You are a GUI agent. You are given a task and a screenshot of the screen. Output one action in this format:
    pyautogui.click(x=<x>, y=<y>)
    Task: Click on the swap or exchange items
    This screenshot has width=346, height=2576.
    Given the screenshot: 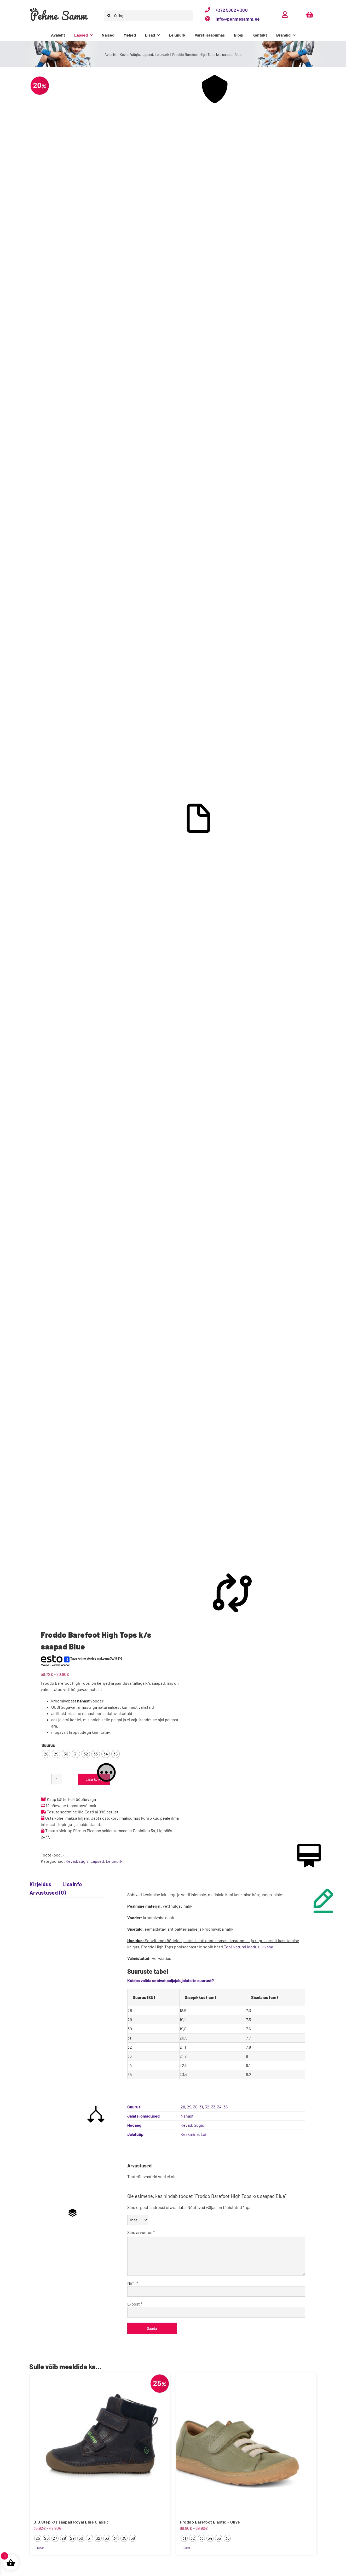 What is the action you would take?
    pyautogui.click(x=232, y=1593)
    